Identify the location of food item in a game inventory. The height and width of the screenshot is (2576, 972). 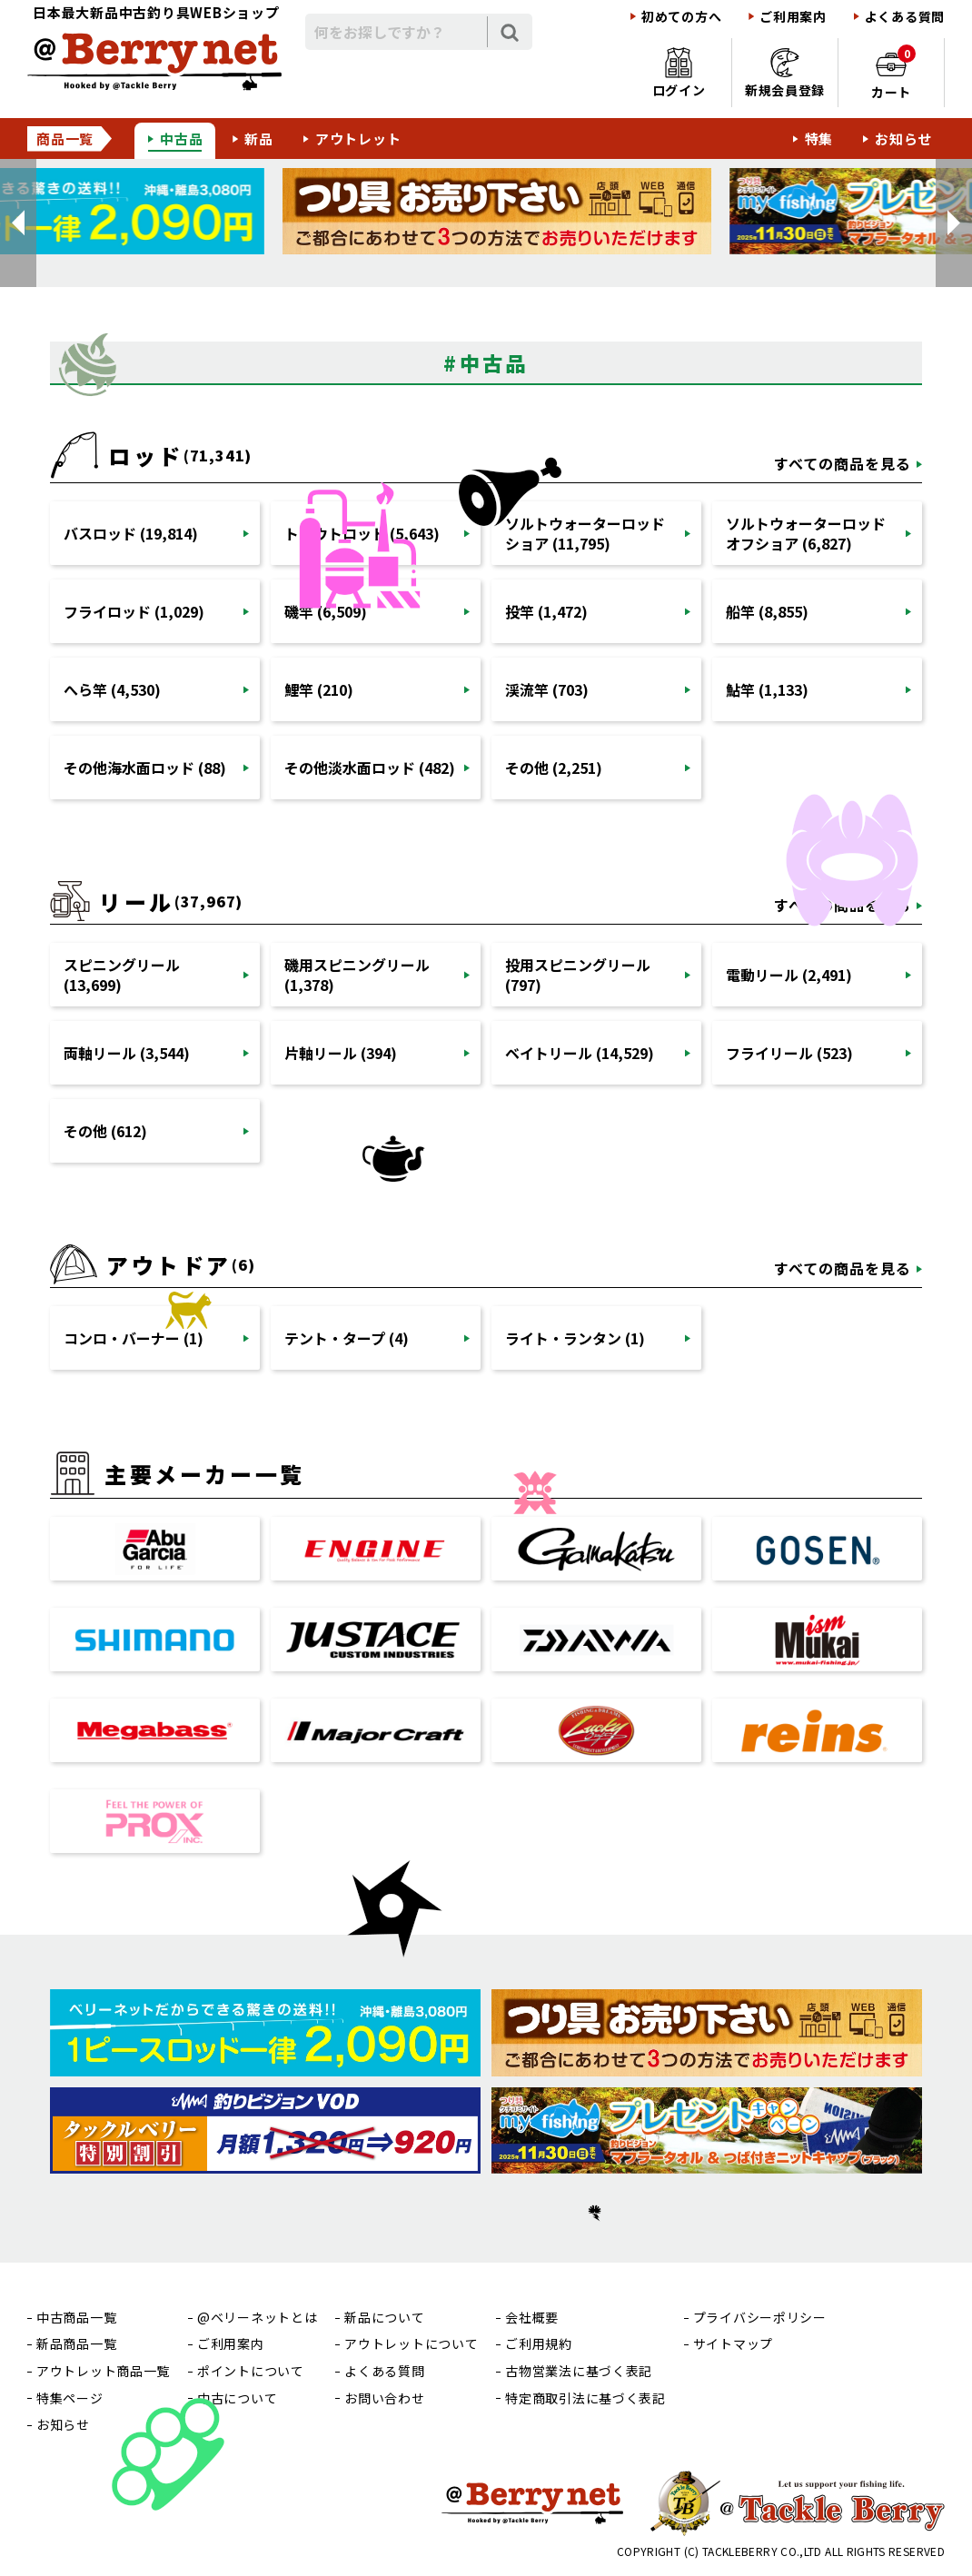
(510, 491).